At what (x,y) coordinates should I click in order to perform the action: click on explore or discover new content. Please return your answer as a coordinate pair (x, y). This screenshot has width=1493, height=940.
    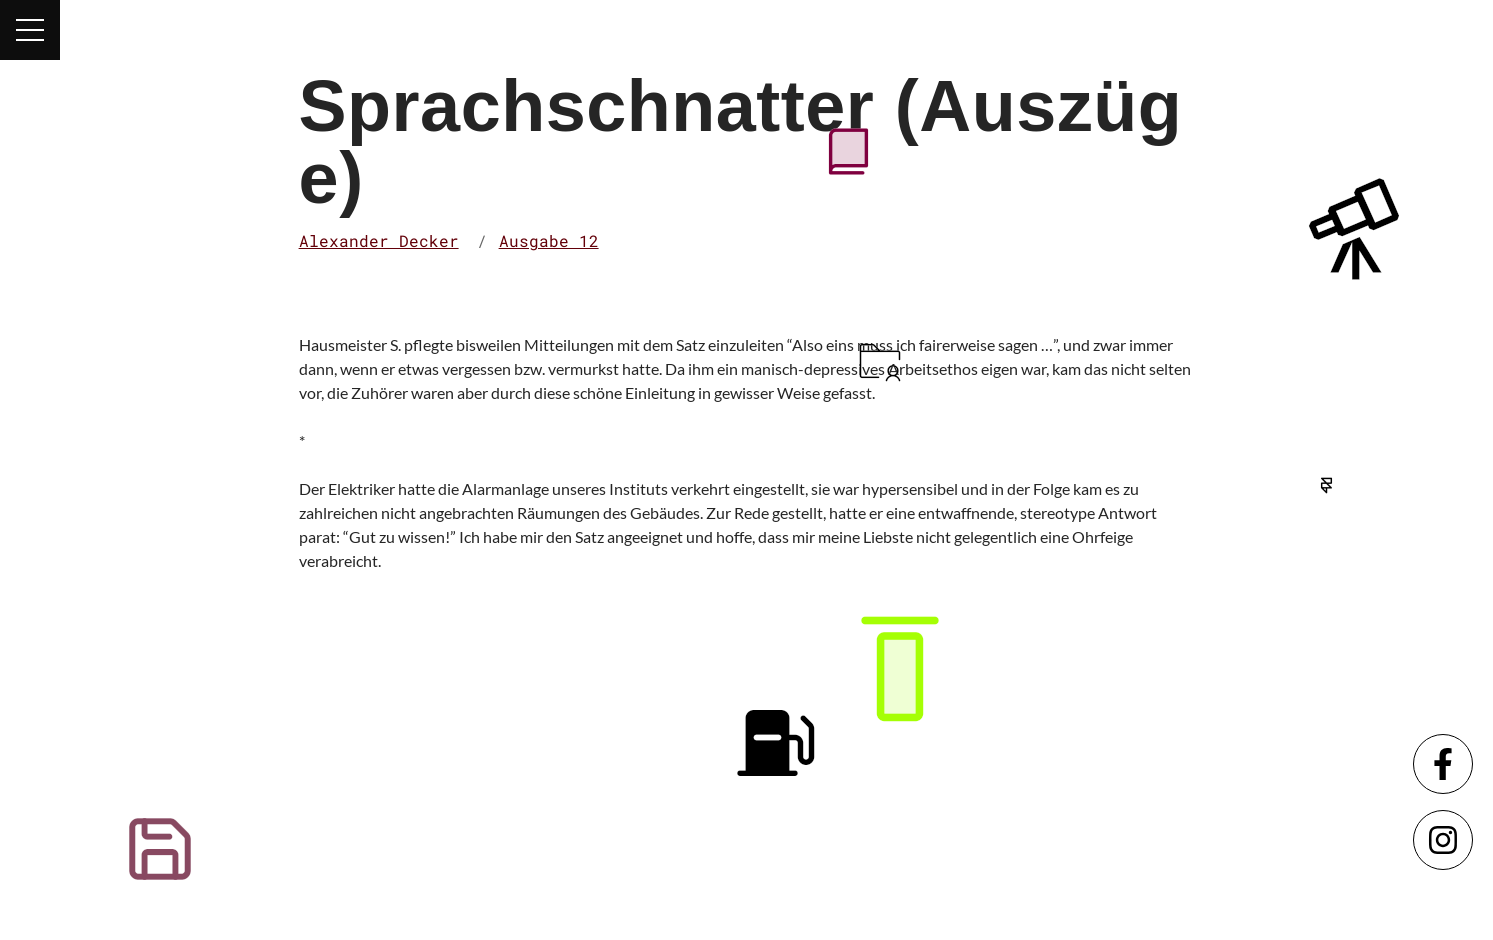
    Looking at the image, I should click on (1356, 229).